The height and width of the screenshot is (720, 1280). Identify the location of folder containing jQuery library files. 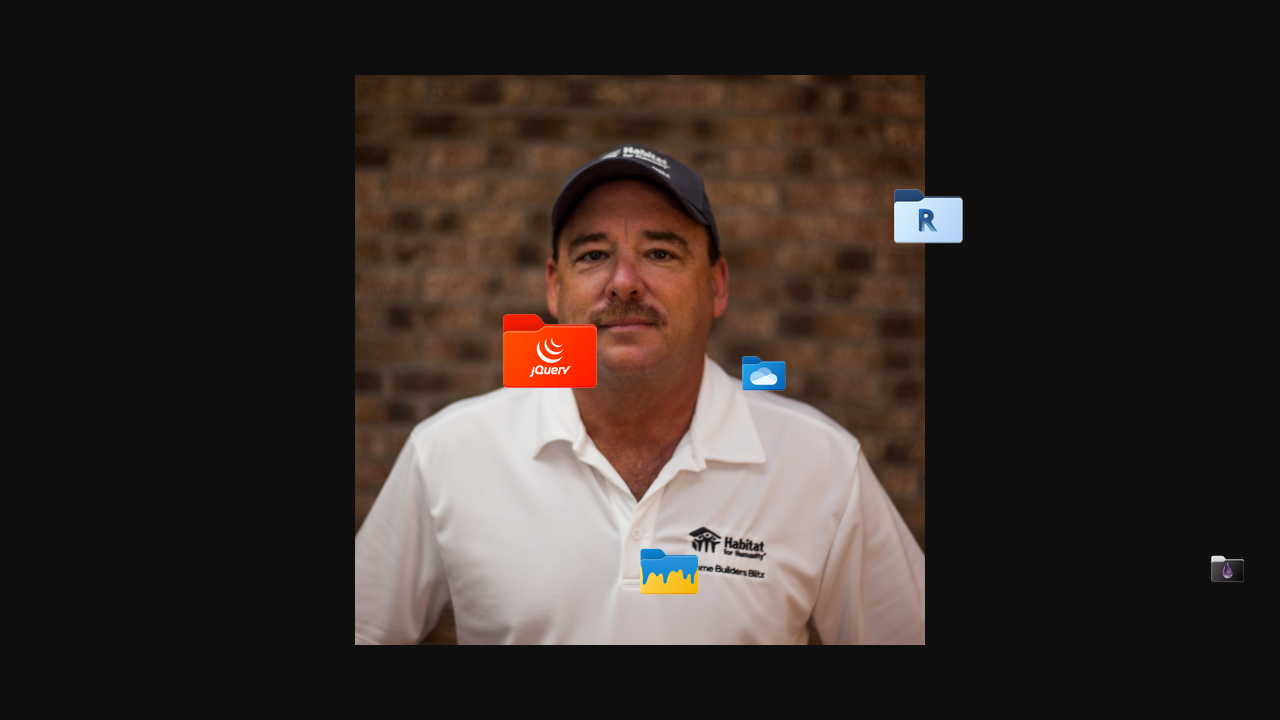
(549, 353).